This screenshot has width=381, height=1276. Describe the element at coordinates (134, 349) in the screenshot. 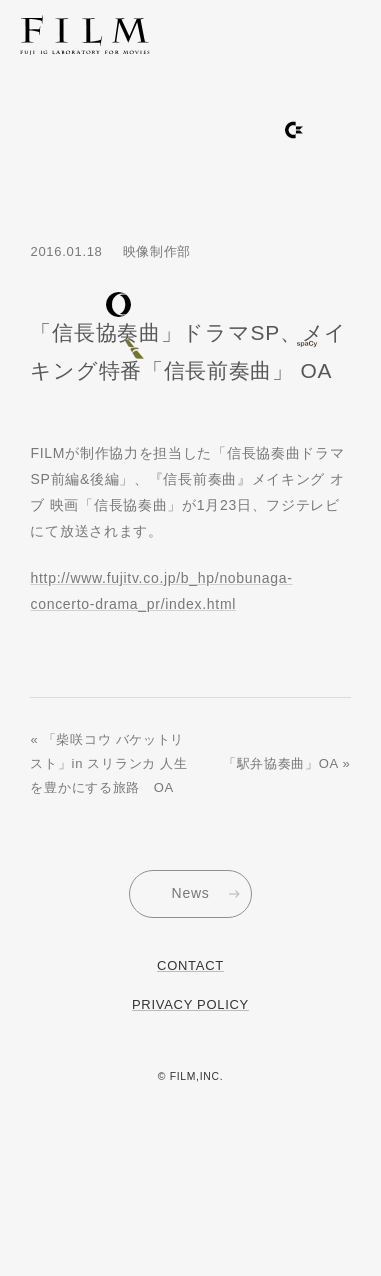

I see `open the American Airlines app` at that location.